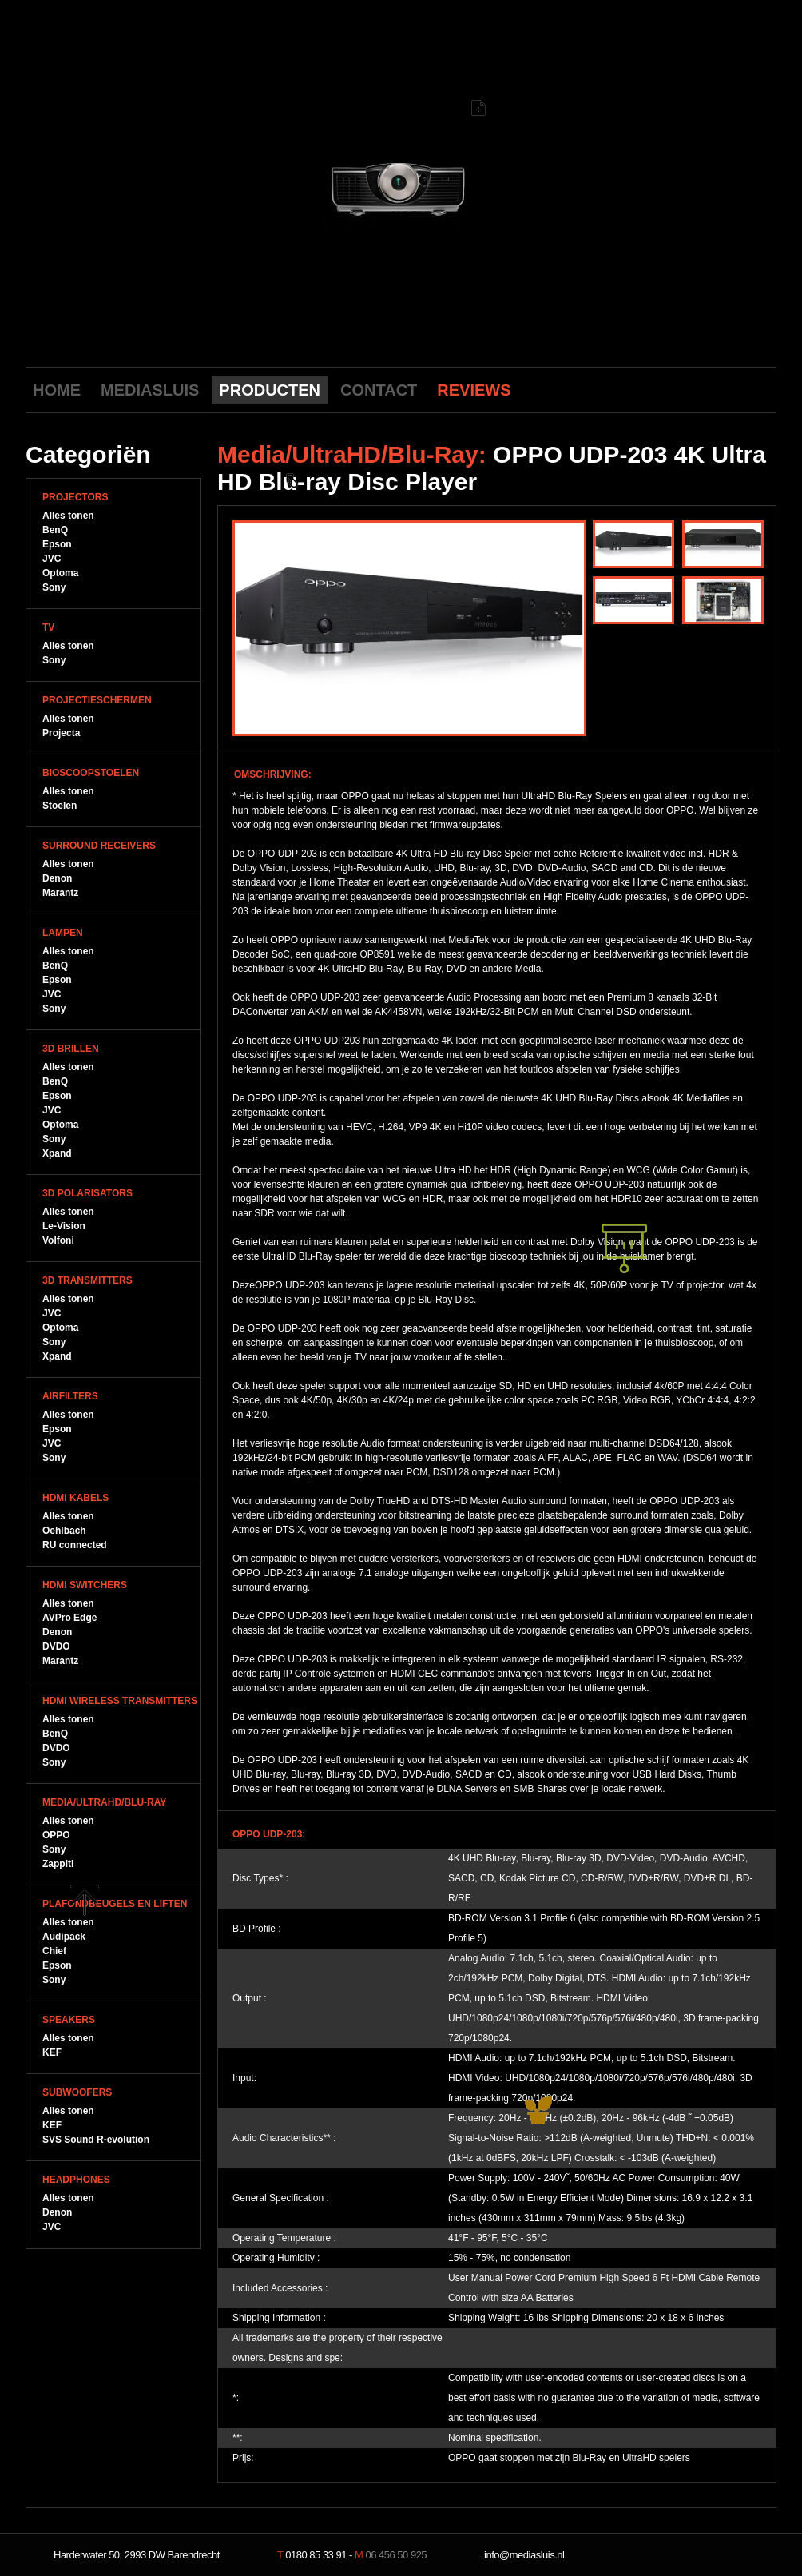 This screenshot has width=802, height=2576. I want to click on scroll to top of page, so click(85, 1900).